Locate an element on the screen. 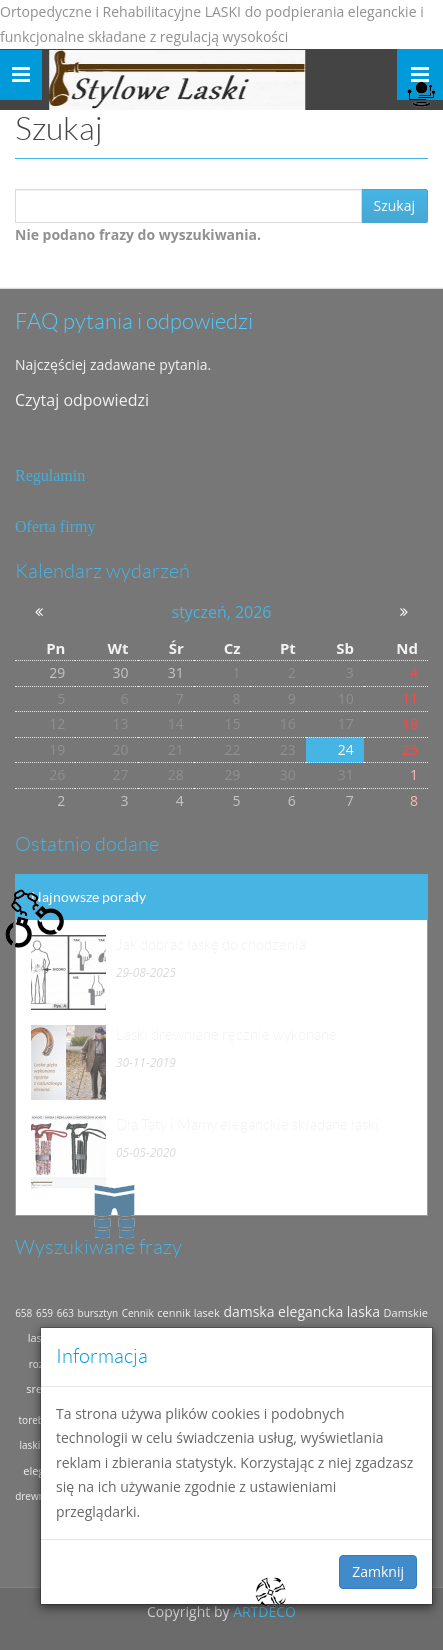 This screenshot has width=443, height=1650. indicates restricted or locked content is located at coordinates (34, 918).